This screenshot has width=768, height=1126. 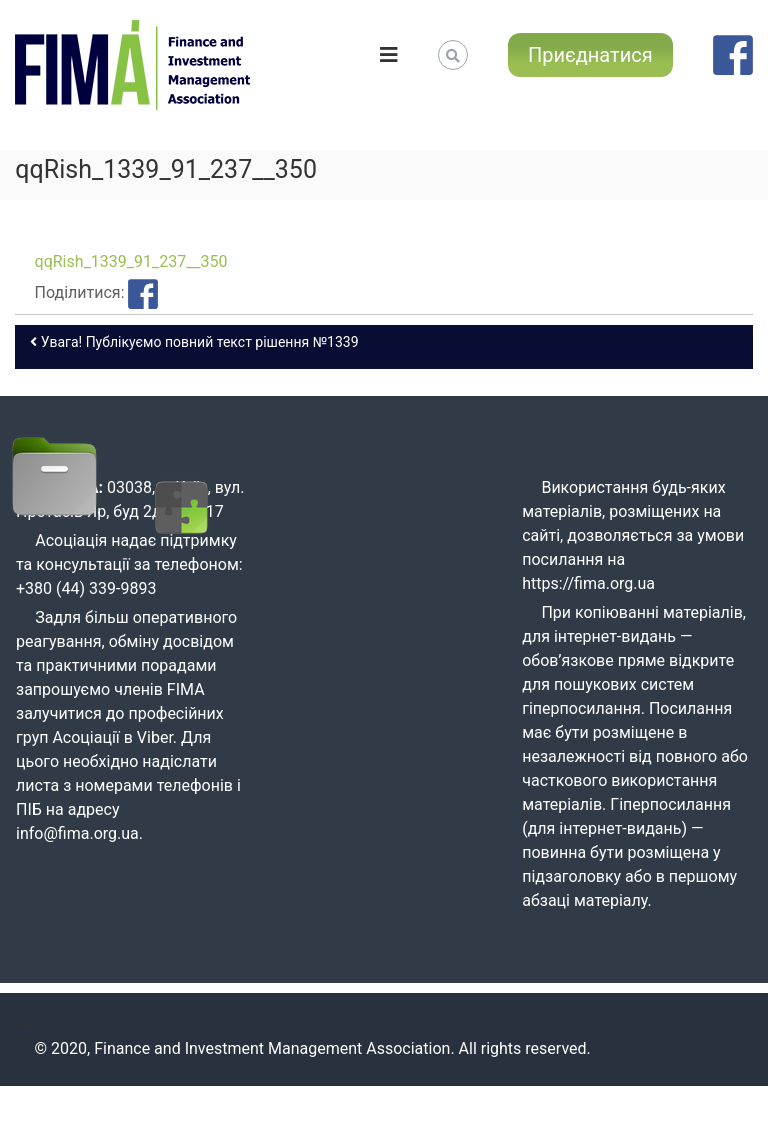 What do you see at coordinates (181, 507) in the screenshot?
I see `open gnome extensions manager` at bounding box center [181, 507].